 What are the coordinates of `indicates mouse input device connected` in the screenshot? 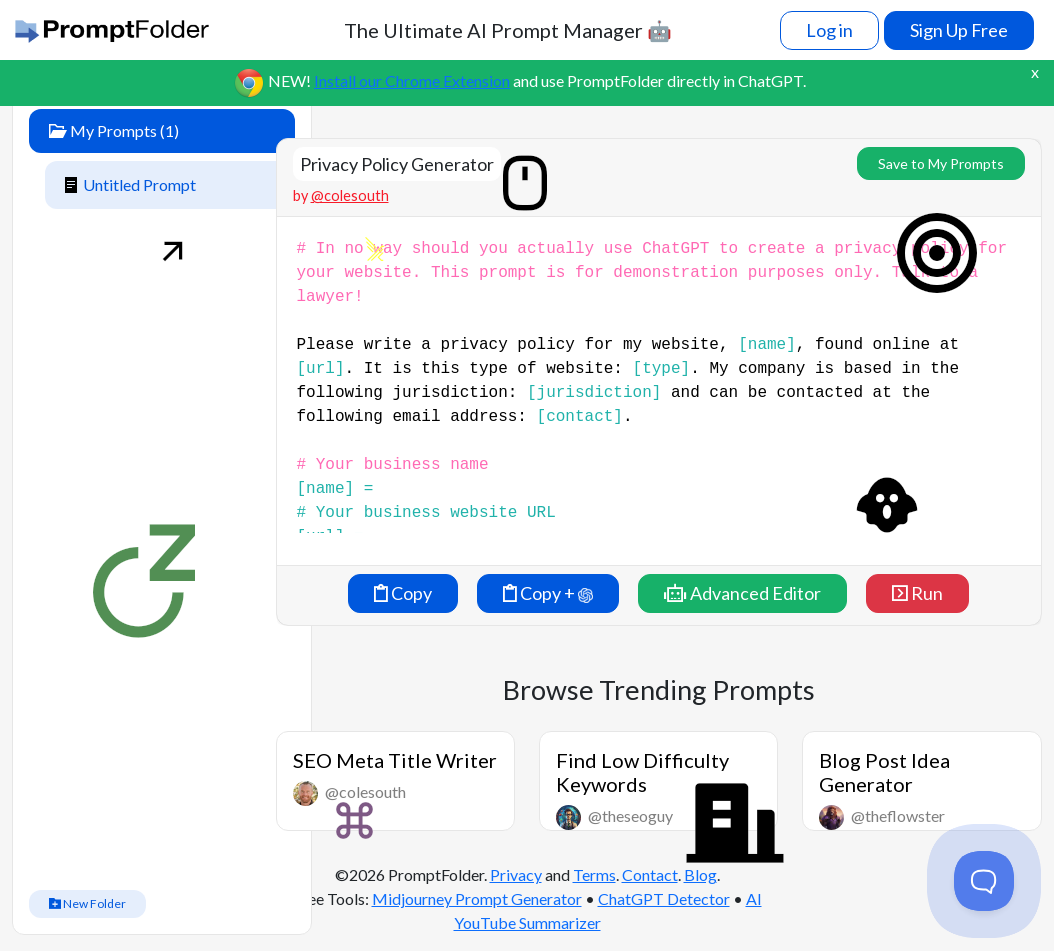 It's located at (525, 183).